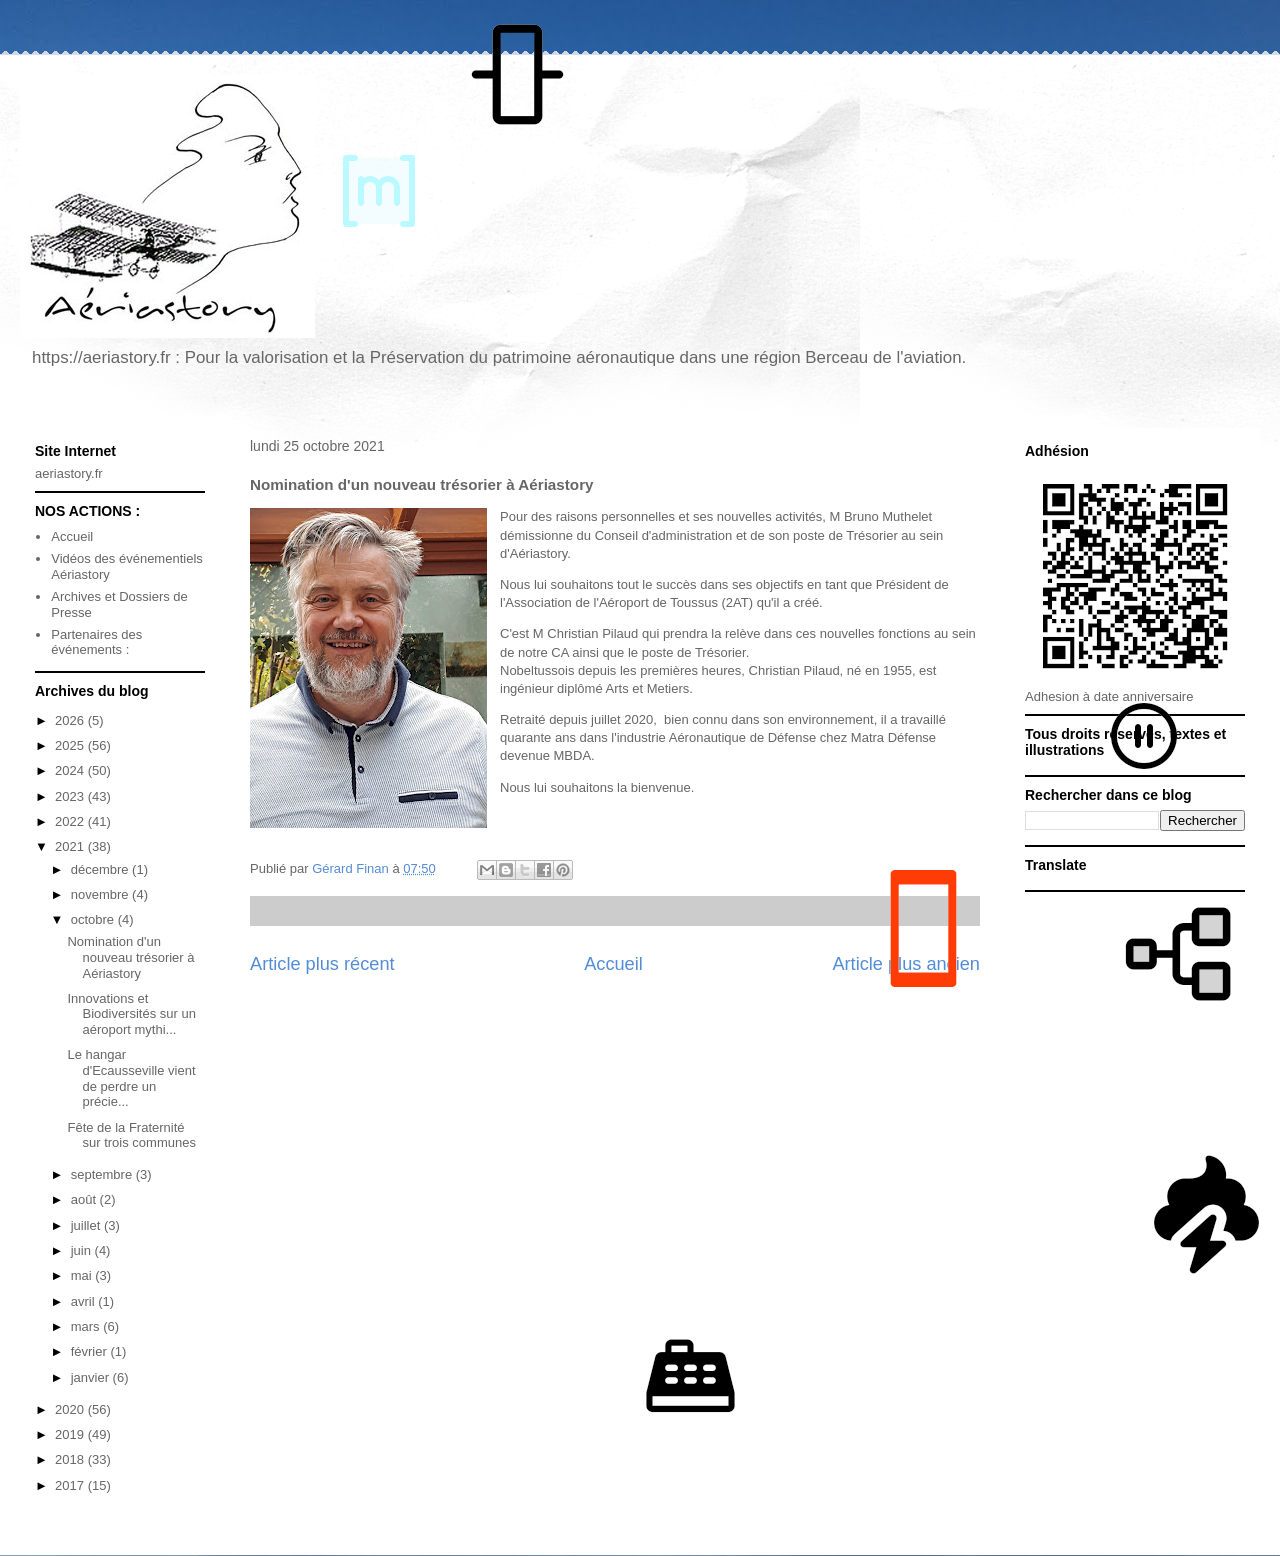 This screenshot has height=1556, width=1280. What do you see at coordinates (1184, 954) in the screenshot?
I see `view hierarchical structure or organization` at bounding box center [1184, 954].